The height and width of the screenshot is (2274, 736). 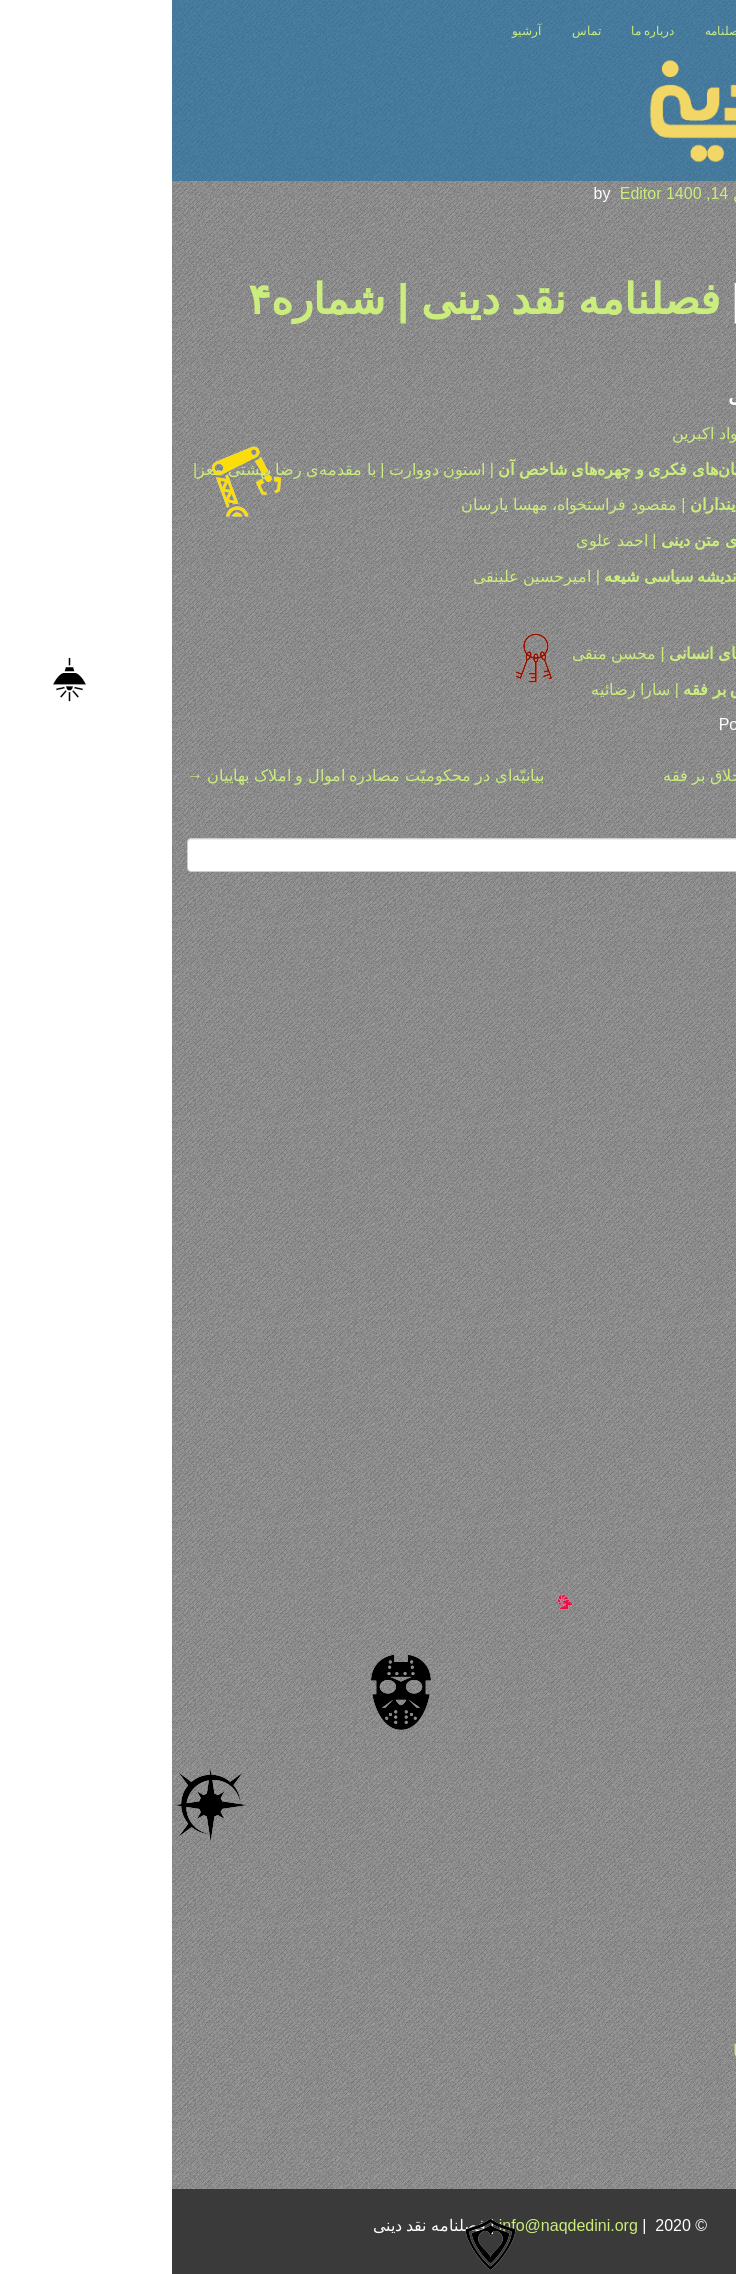 What do you see at coordinates (211, 1804) in the screenshot?
I see `activate eclipse or flare visual effect` at bounding box center [211, 1804].